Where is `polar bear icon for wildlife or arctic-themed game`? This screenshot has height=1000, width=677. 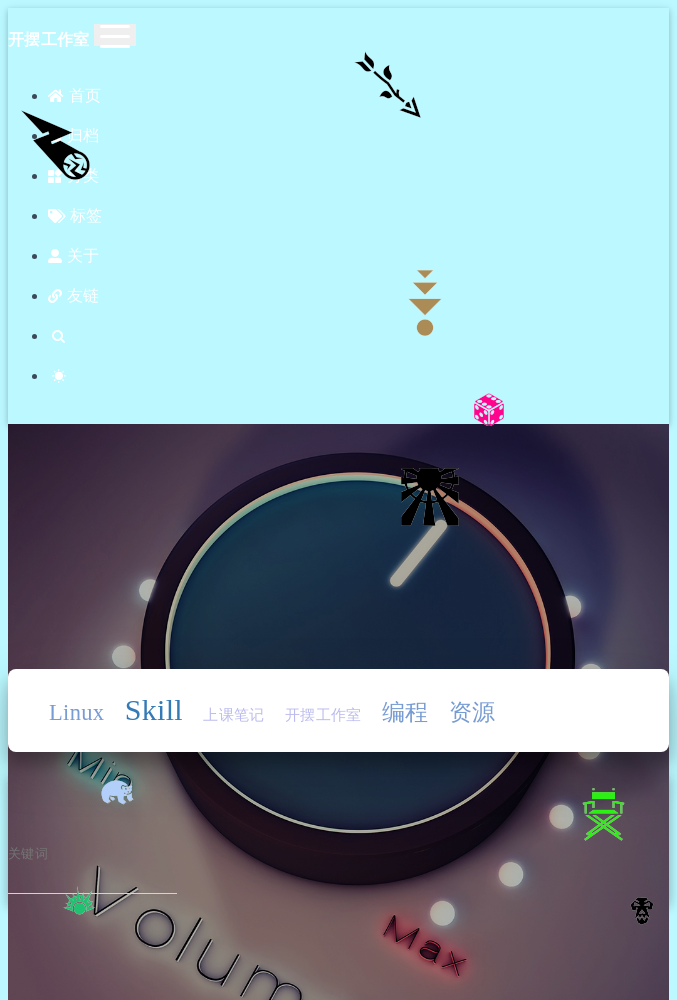
polar bear icon for wildlife or arctic-themed game is located at coordinates (117, 792).